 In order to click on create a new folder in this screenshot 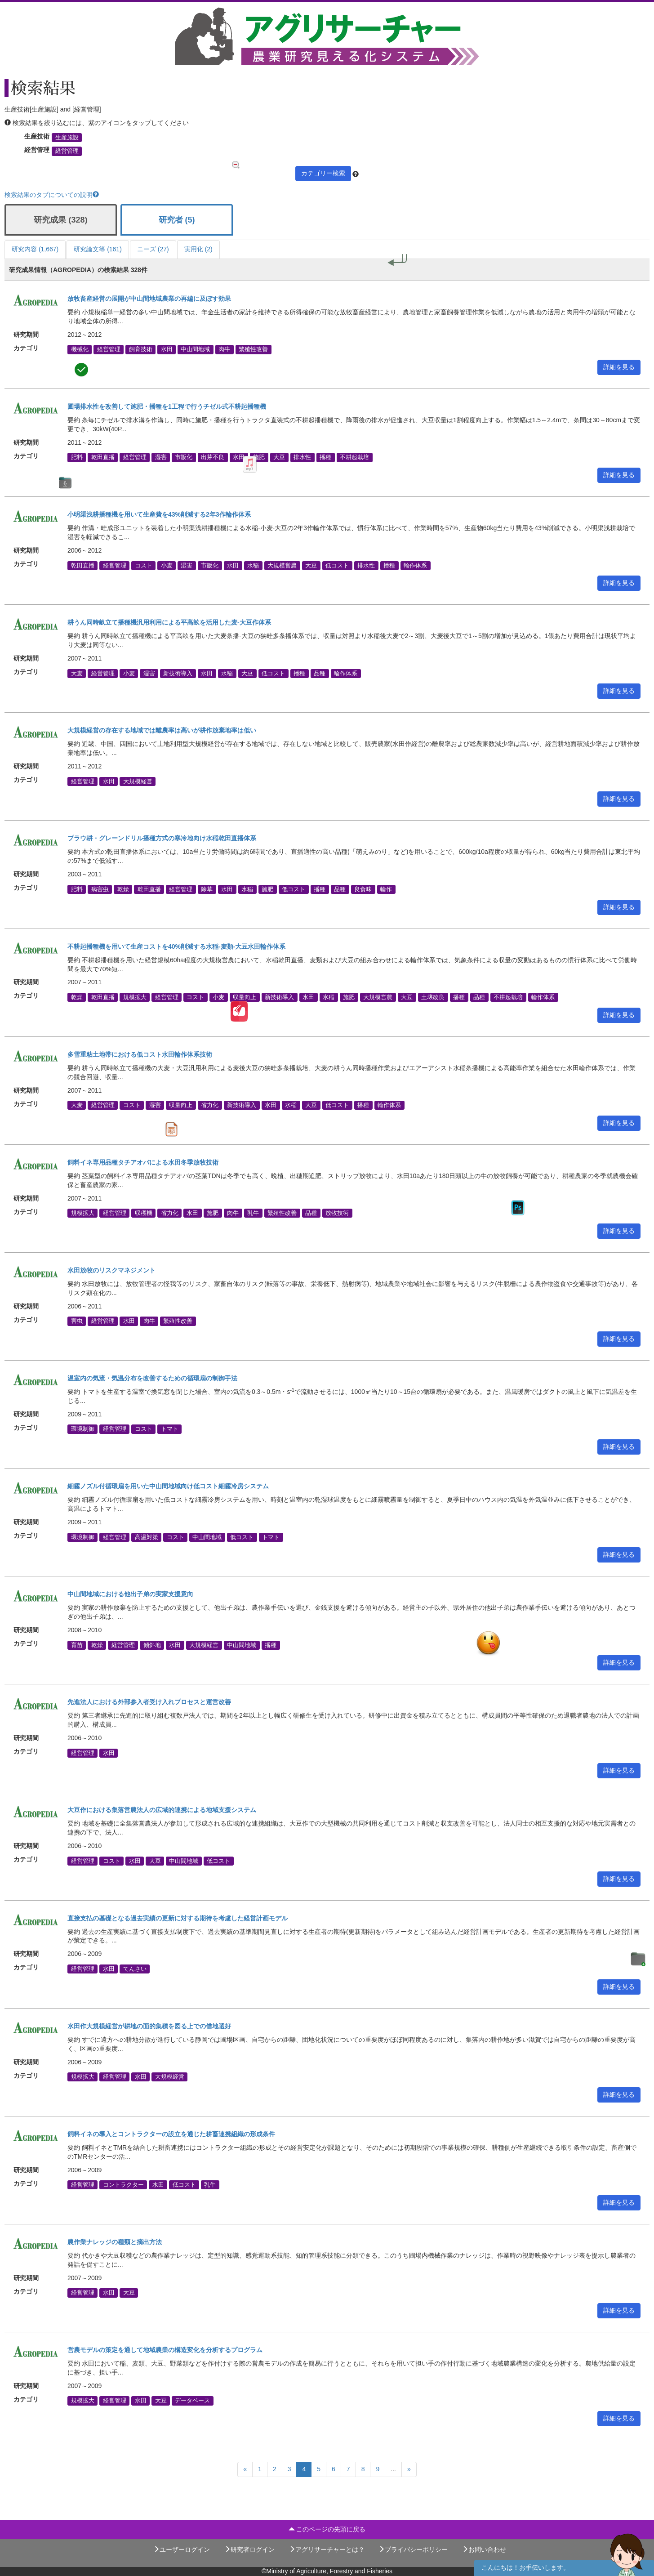, I will do `click(638, 1959)`.